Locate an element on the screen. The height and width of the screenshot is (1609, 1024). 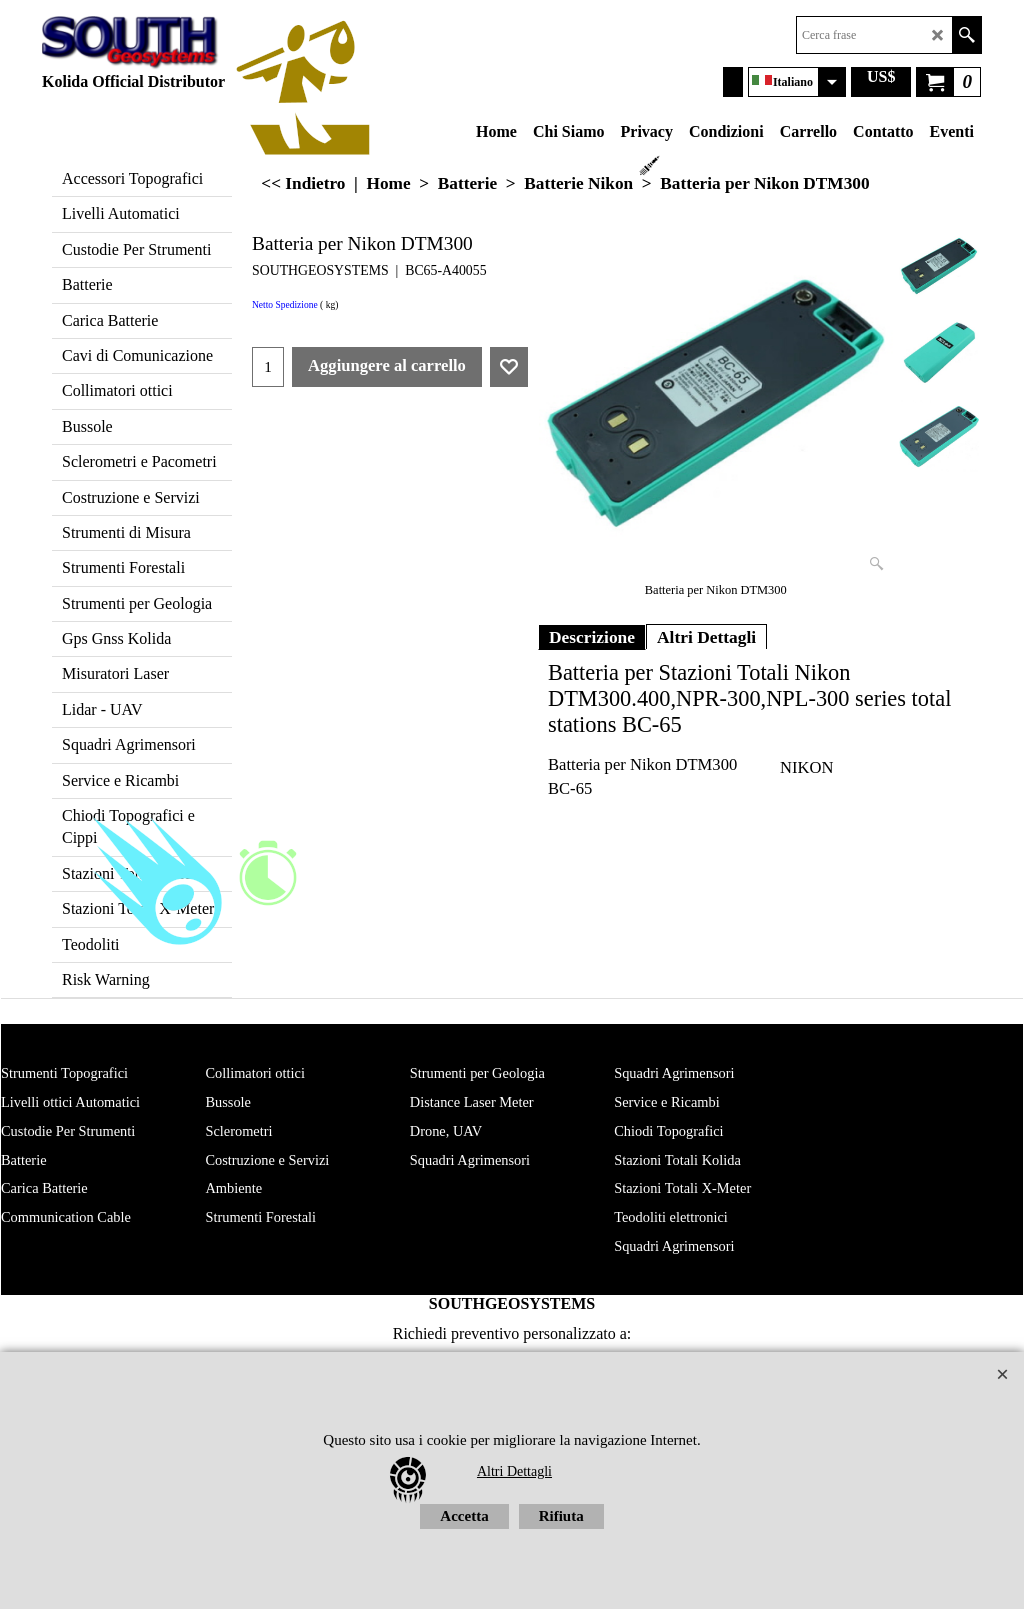
the fool tarot card icon is located at coordinates (299, 85).